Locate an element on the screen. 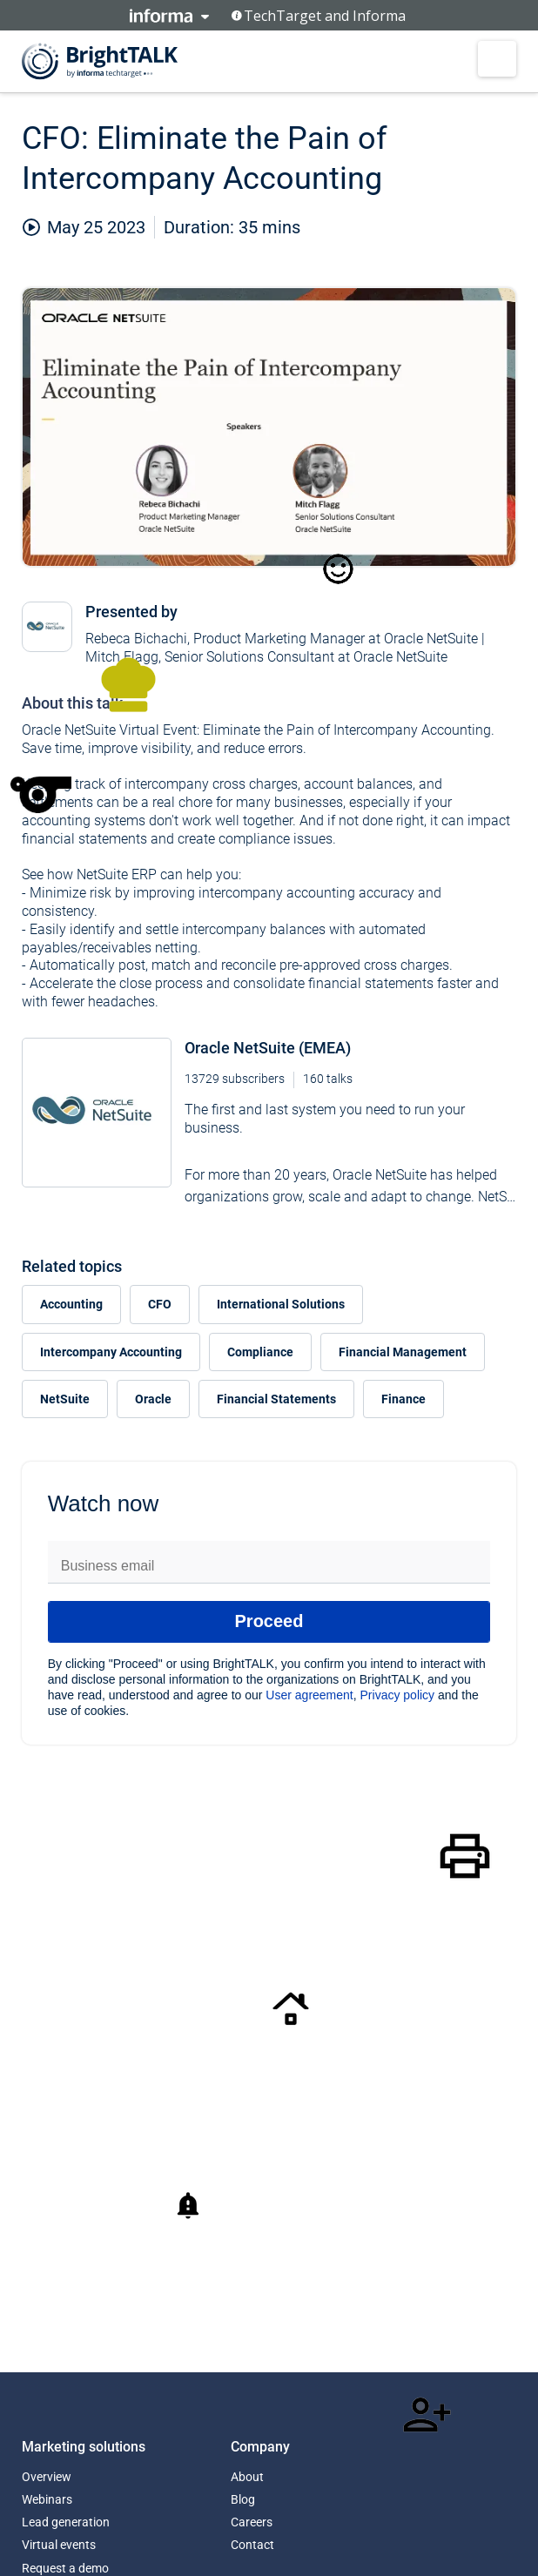 The image size is (538, 2576). rate your experience with a positive reaction is located at coordinates (338, 568).